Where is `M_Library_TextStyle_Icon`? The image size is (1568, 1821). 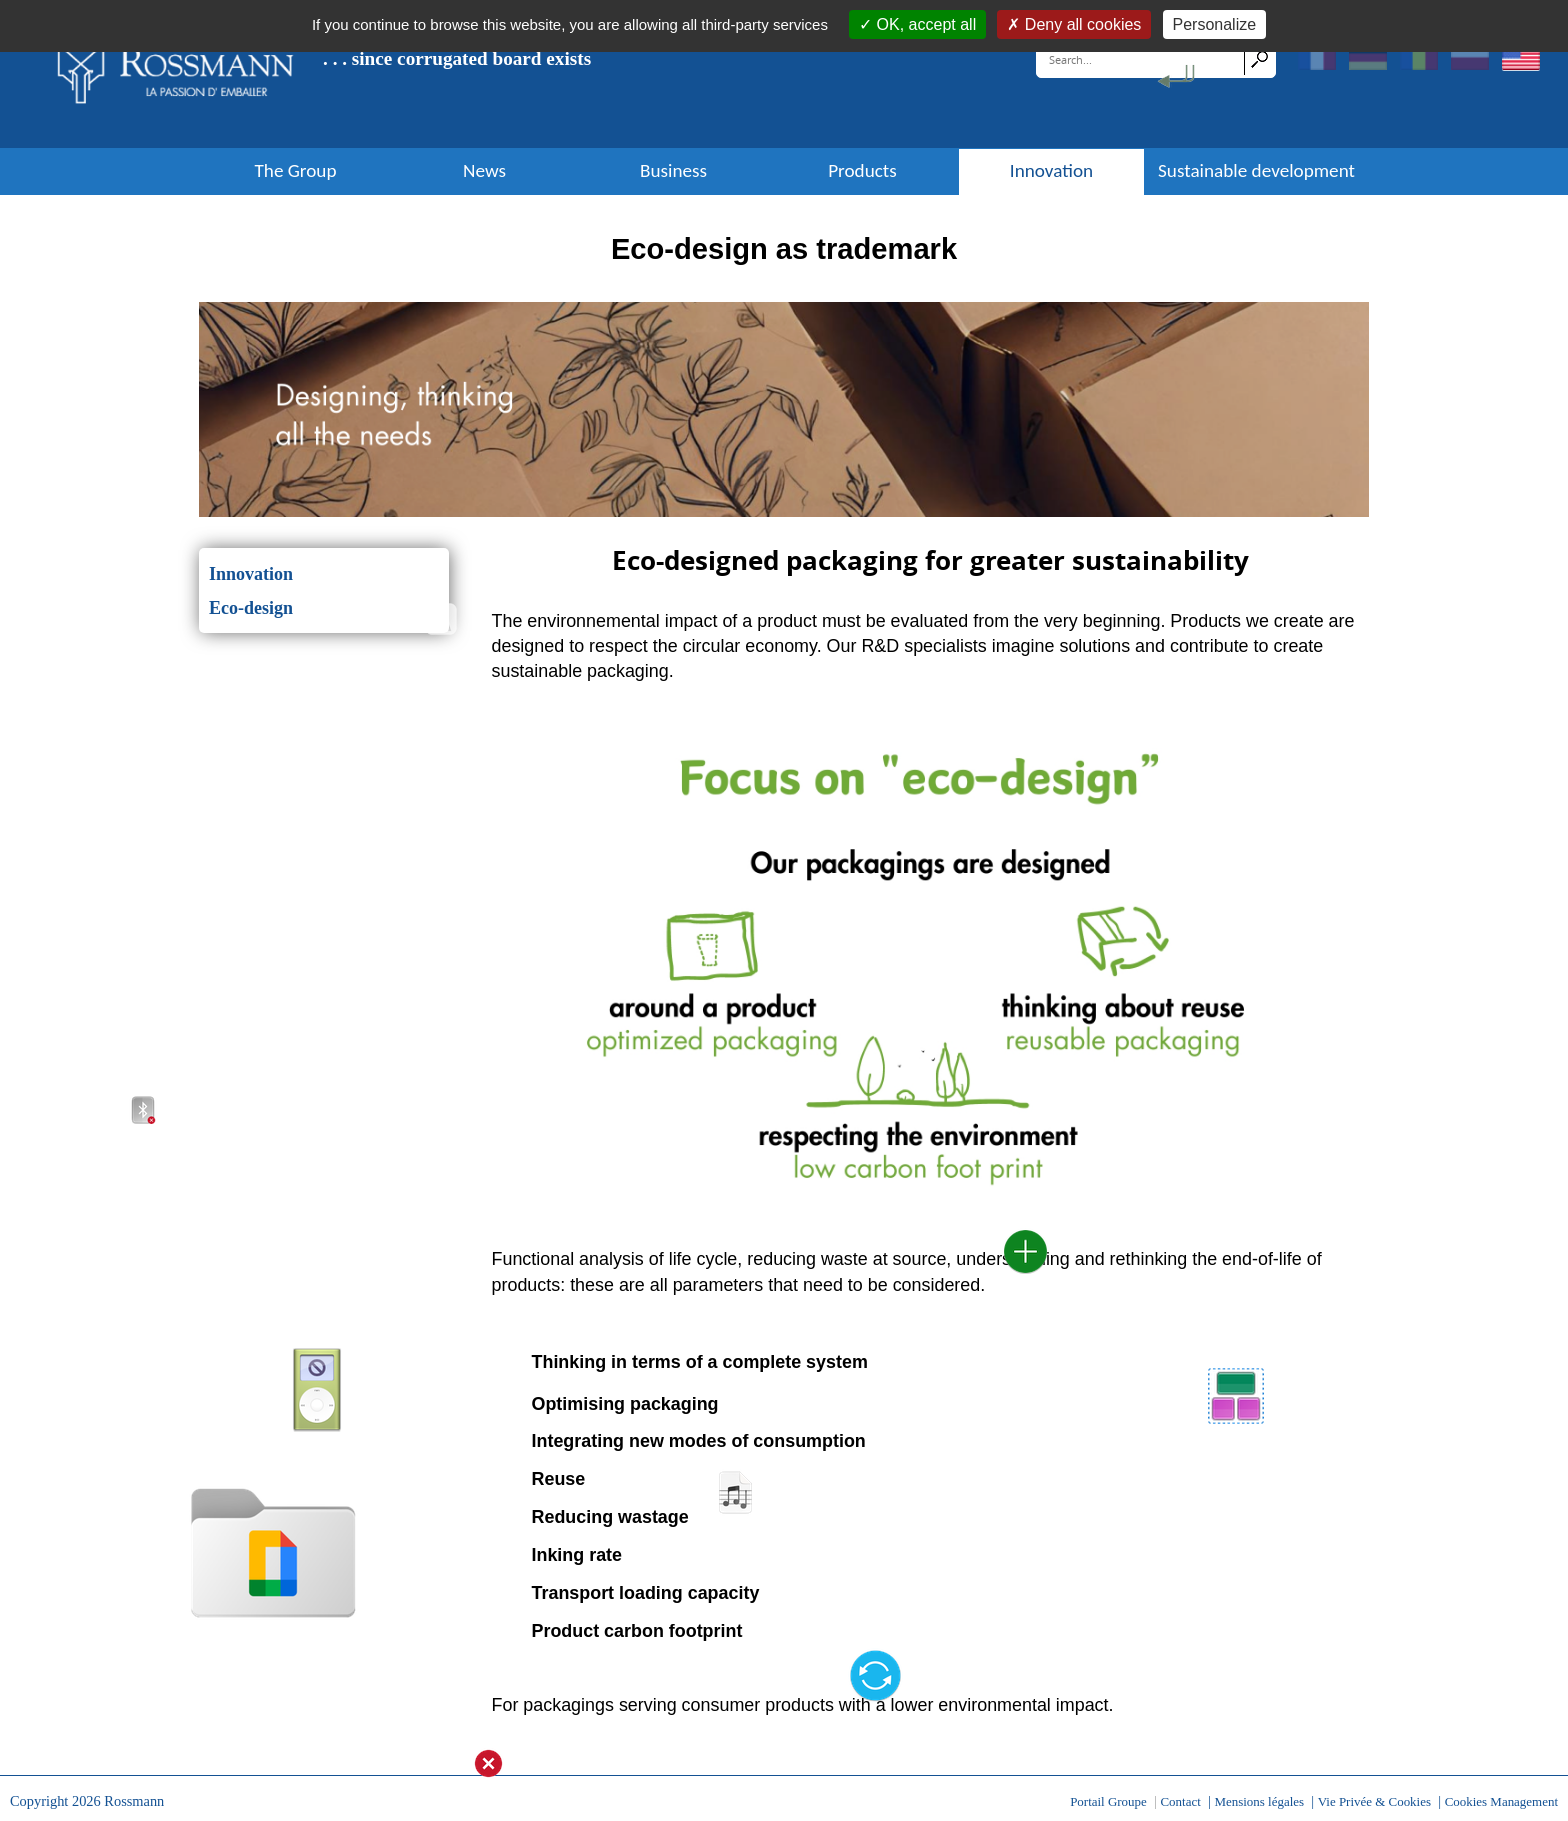
M_Library_TextStyle_Icon is located at coordinates (441, 619).